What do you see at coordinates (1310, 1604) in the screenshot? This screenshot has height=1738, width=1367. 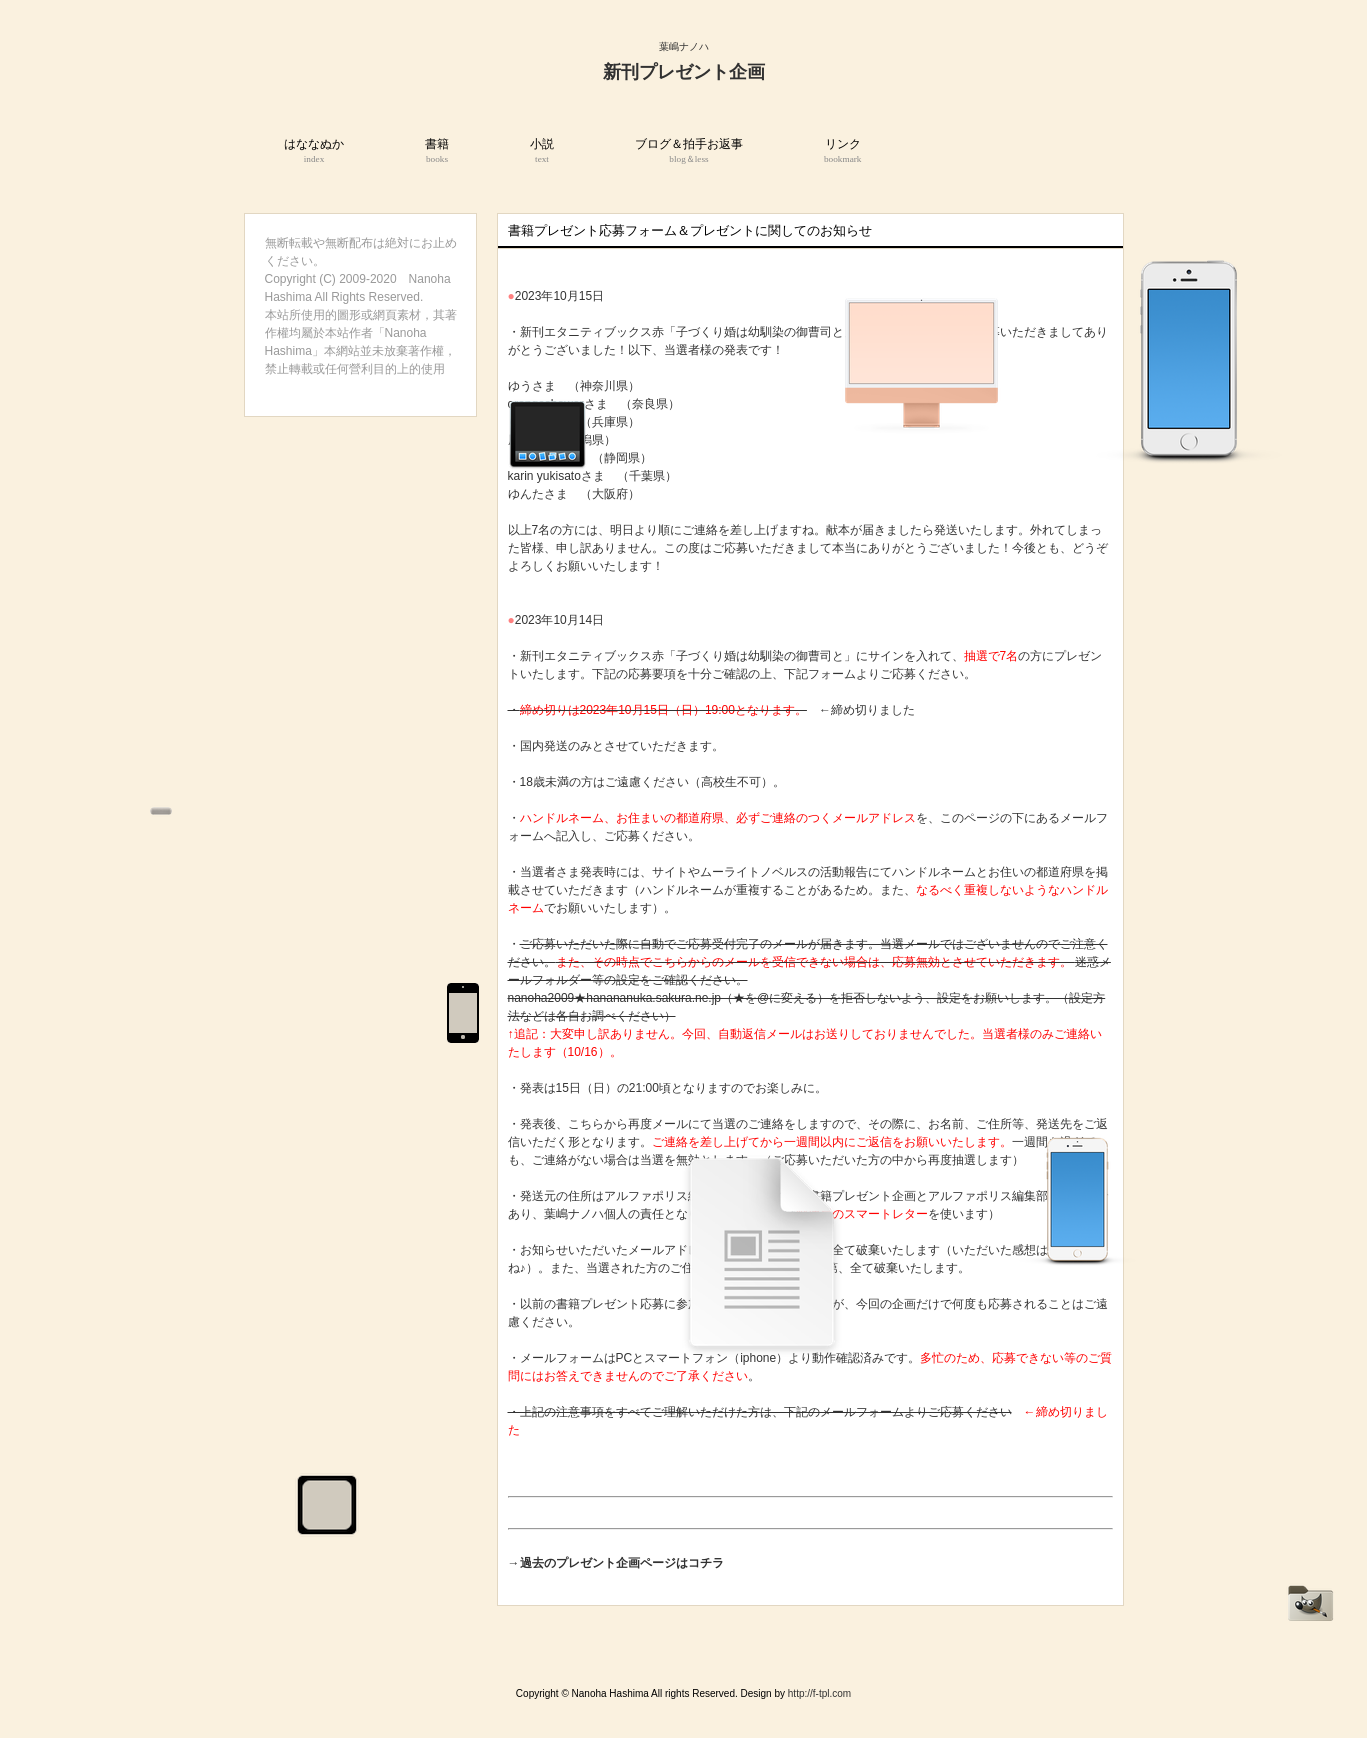 I see `open GIMP project files folder` at bounding box center [1310, 1604].